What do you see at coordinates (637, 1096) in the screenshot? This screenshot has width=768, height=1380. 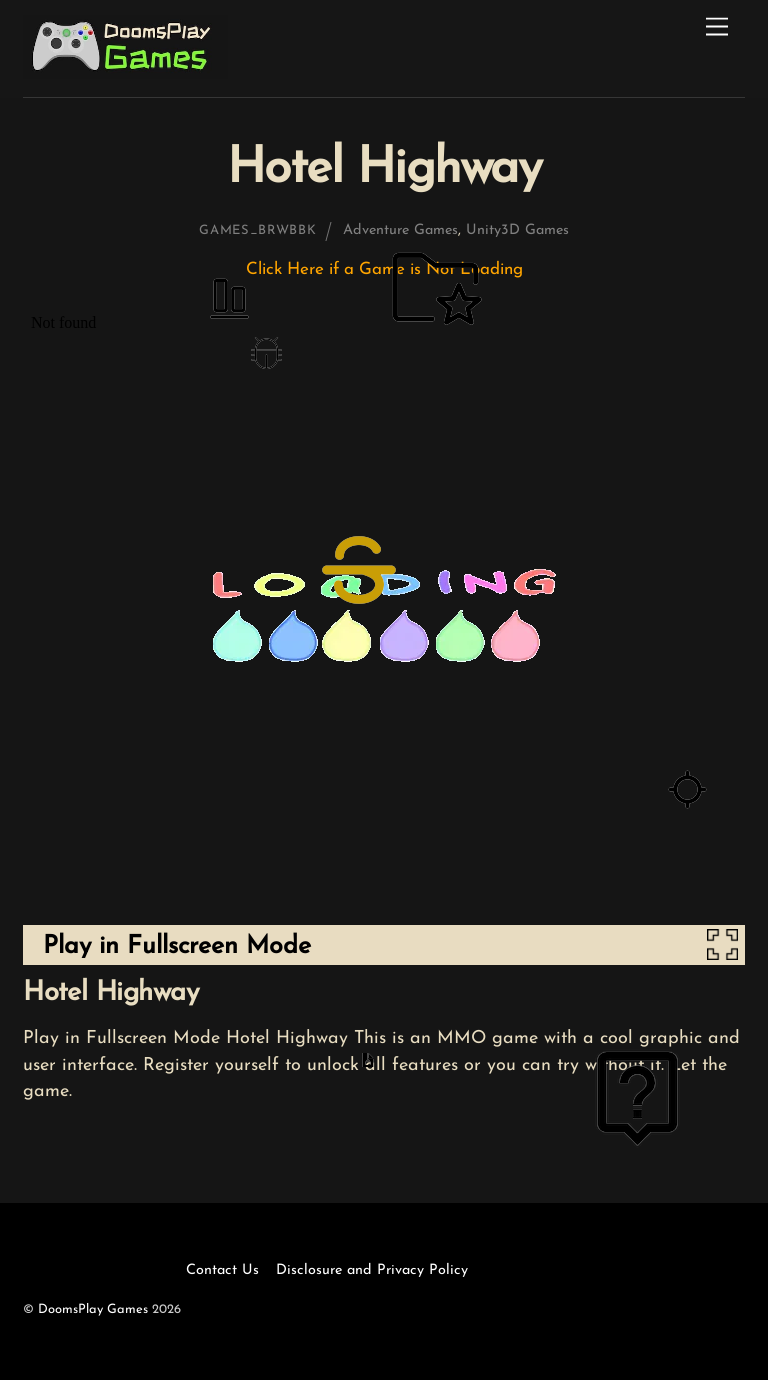 I see `access live help or support chat` at bounding box center [637, 1096].